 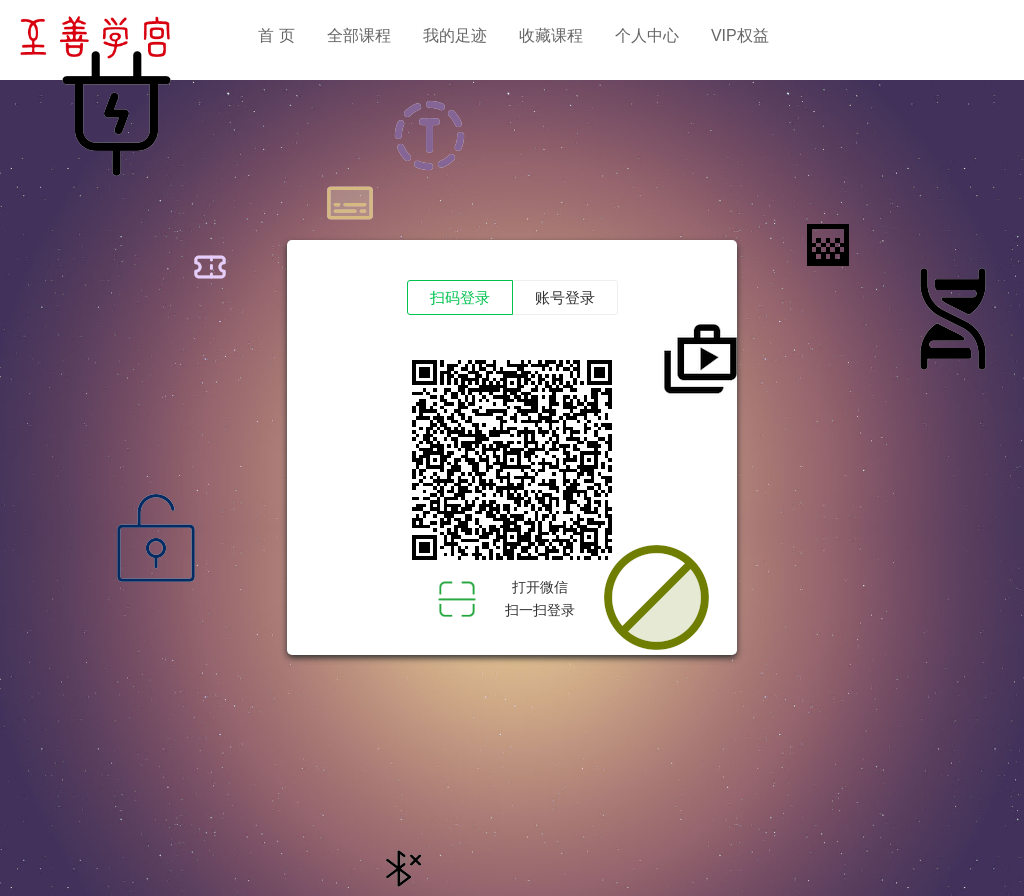 I want to click on access genetic or biological information, so click(x=953, y=319).